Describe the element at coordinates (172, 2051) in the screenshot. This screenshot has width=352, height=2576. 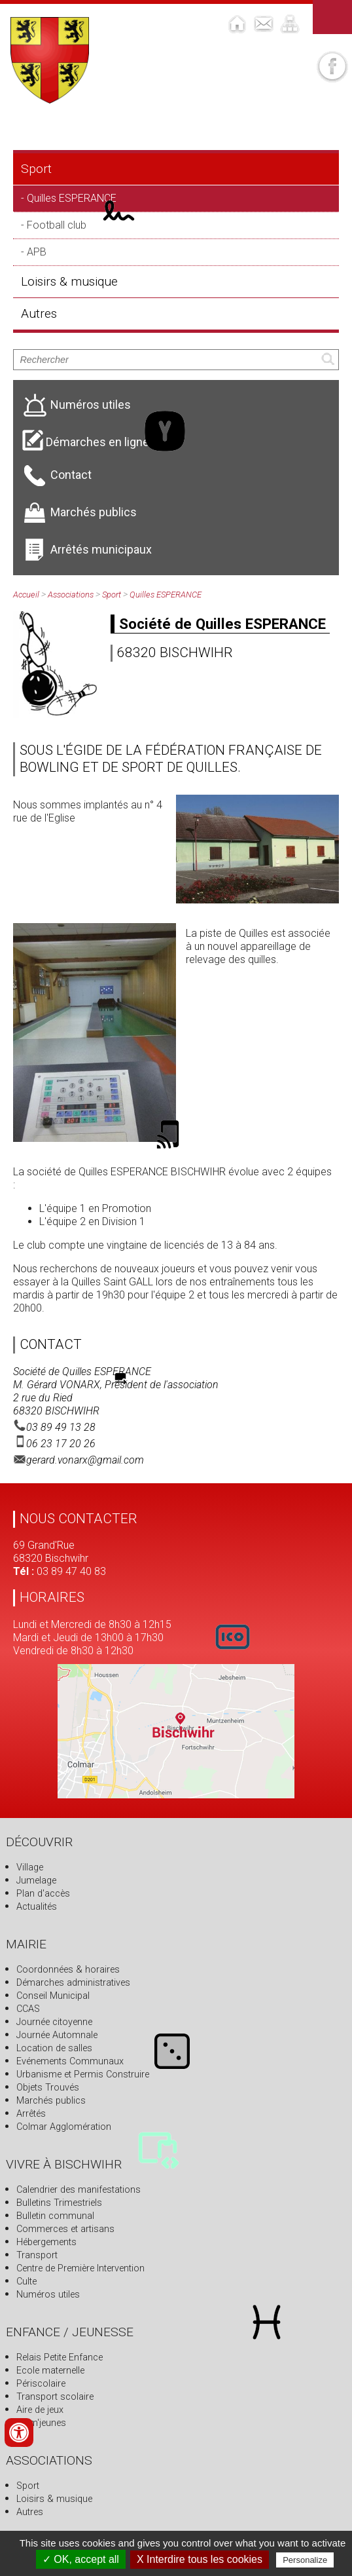
I see `roll dice or generate random number` at that location.